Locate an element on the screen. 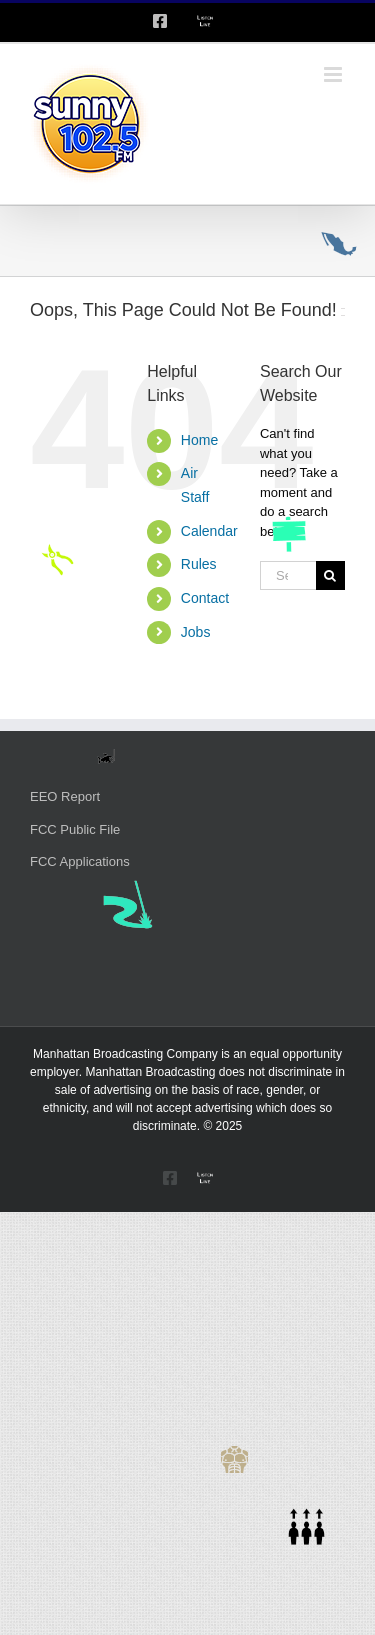 Image resolution: width=375 pixels, height=1635 pixels. view fitness or strength stats is located at coordinates (234, 1459).